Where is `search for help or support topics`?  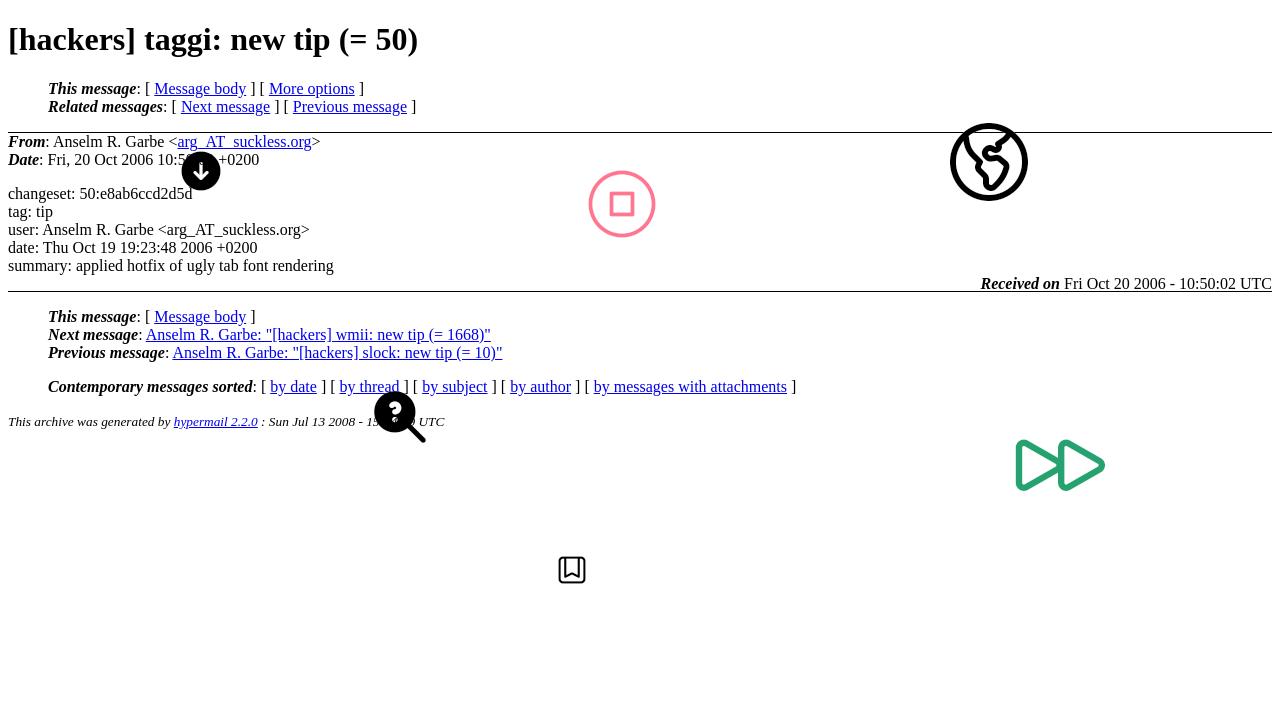 search for help or support topics is located at coordinates (400, 417).